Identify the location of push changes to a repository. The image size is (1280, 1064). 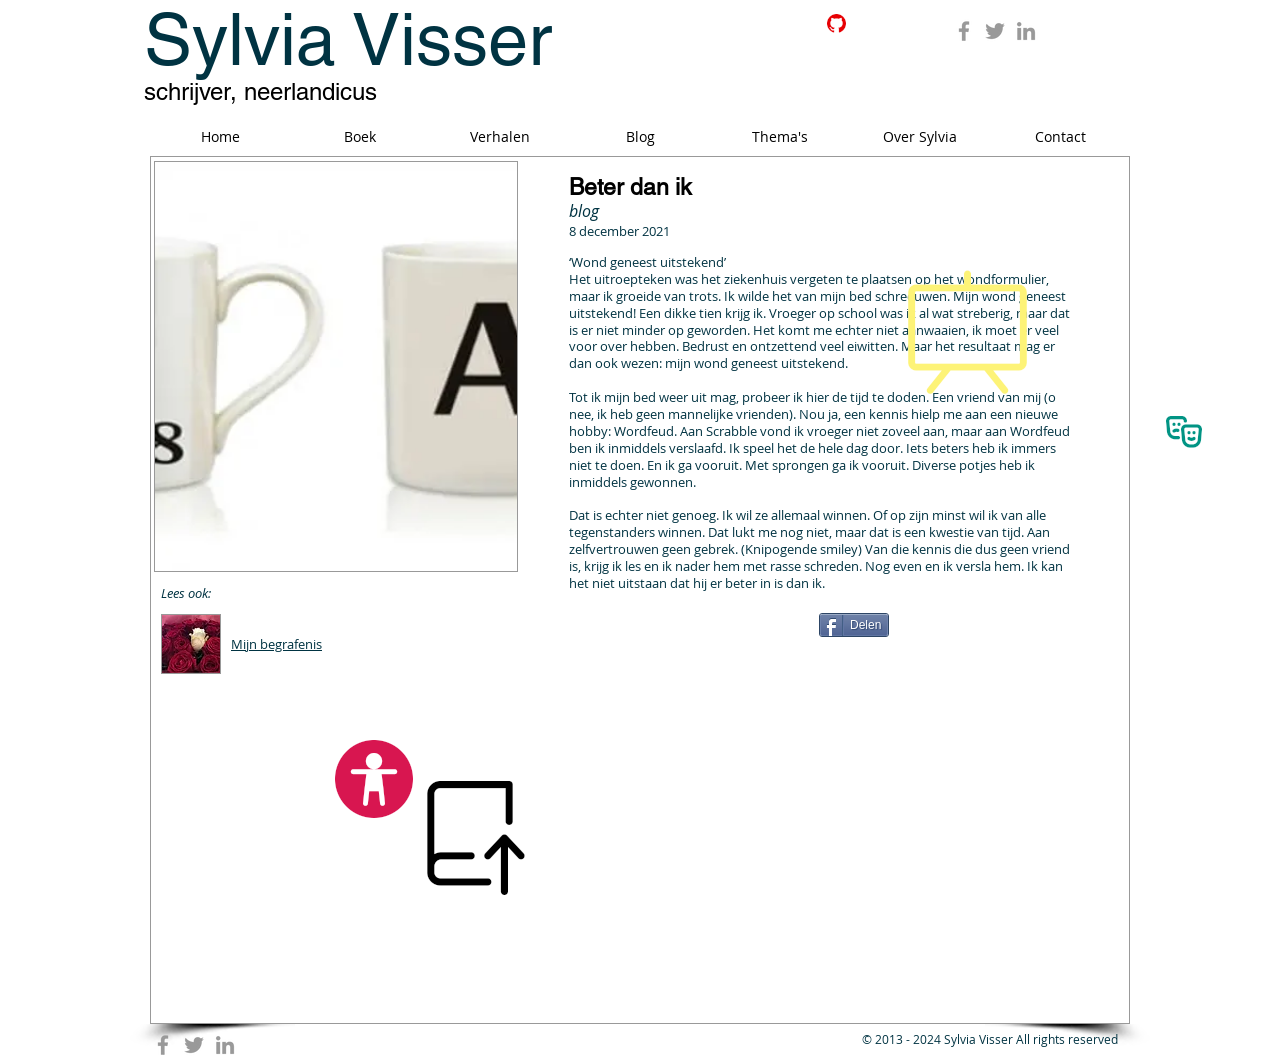
(470, 838).